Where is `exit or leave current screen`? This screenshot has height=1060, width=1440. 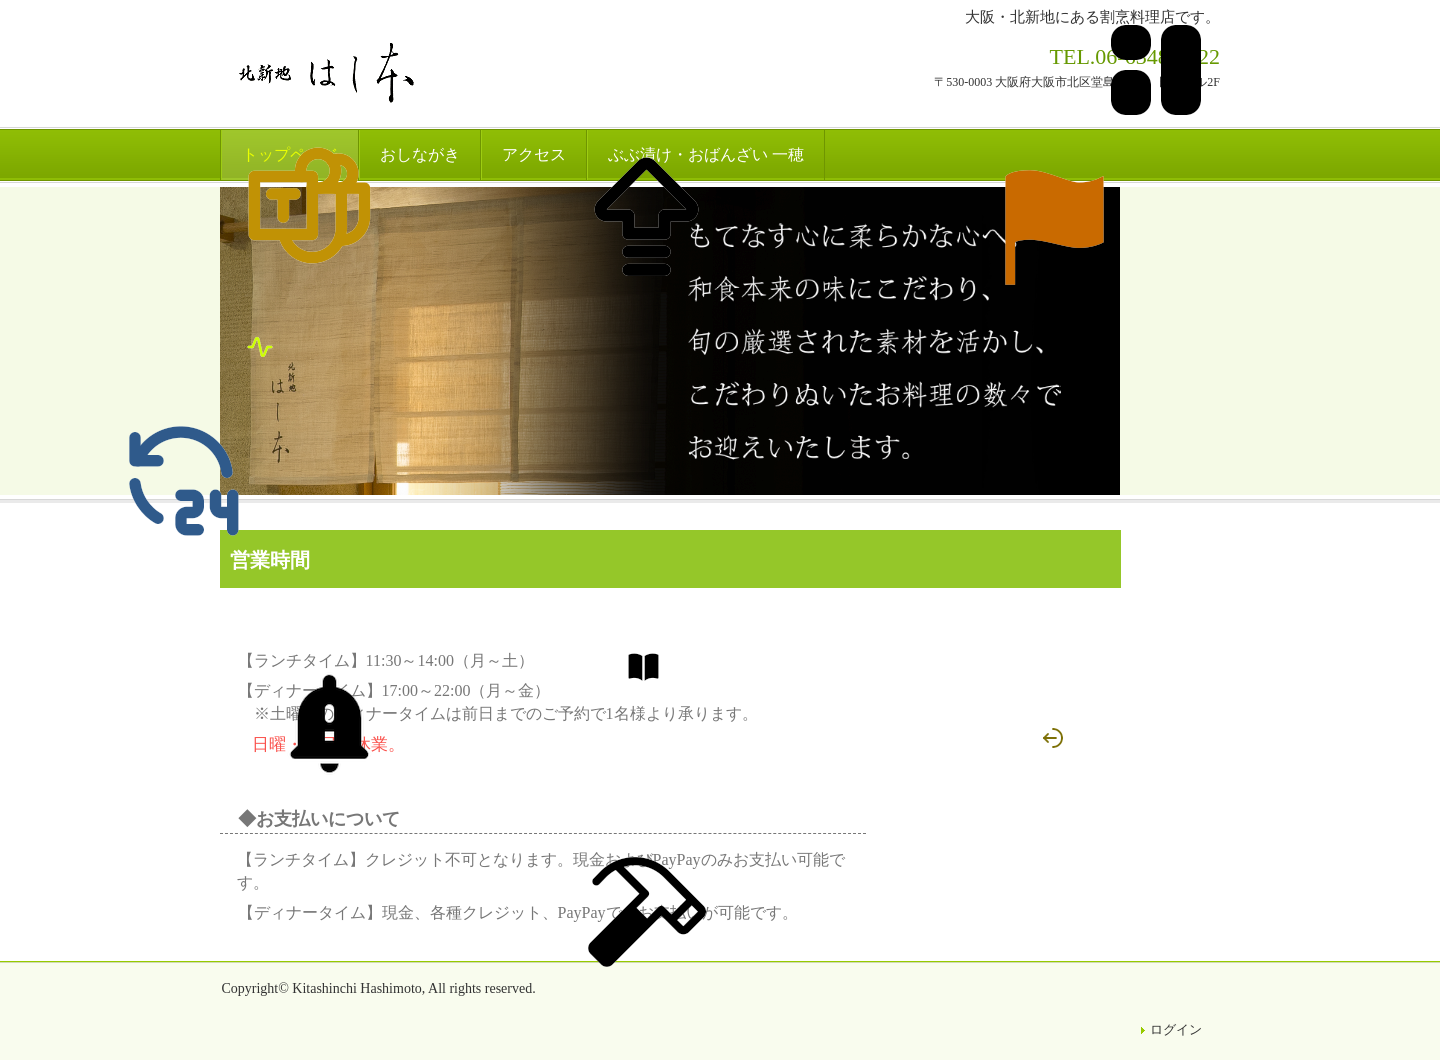
exit or leave current screen is located at coordinates (1053, 738).